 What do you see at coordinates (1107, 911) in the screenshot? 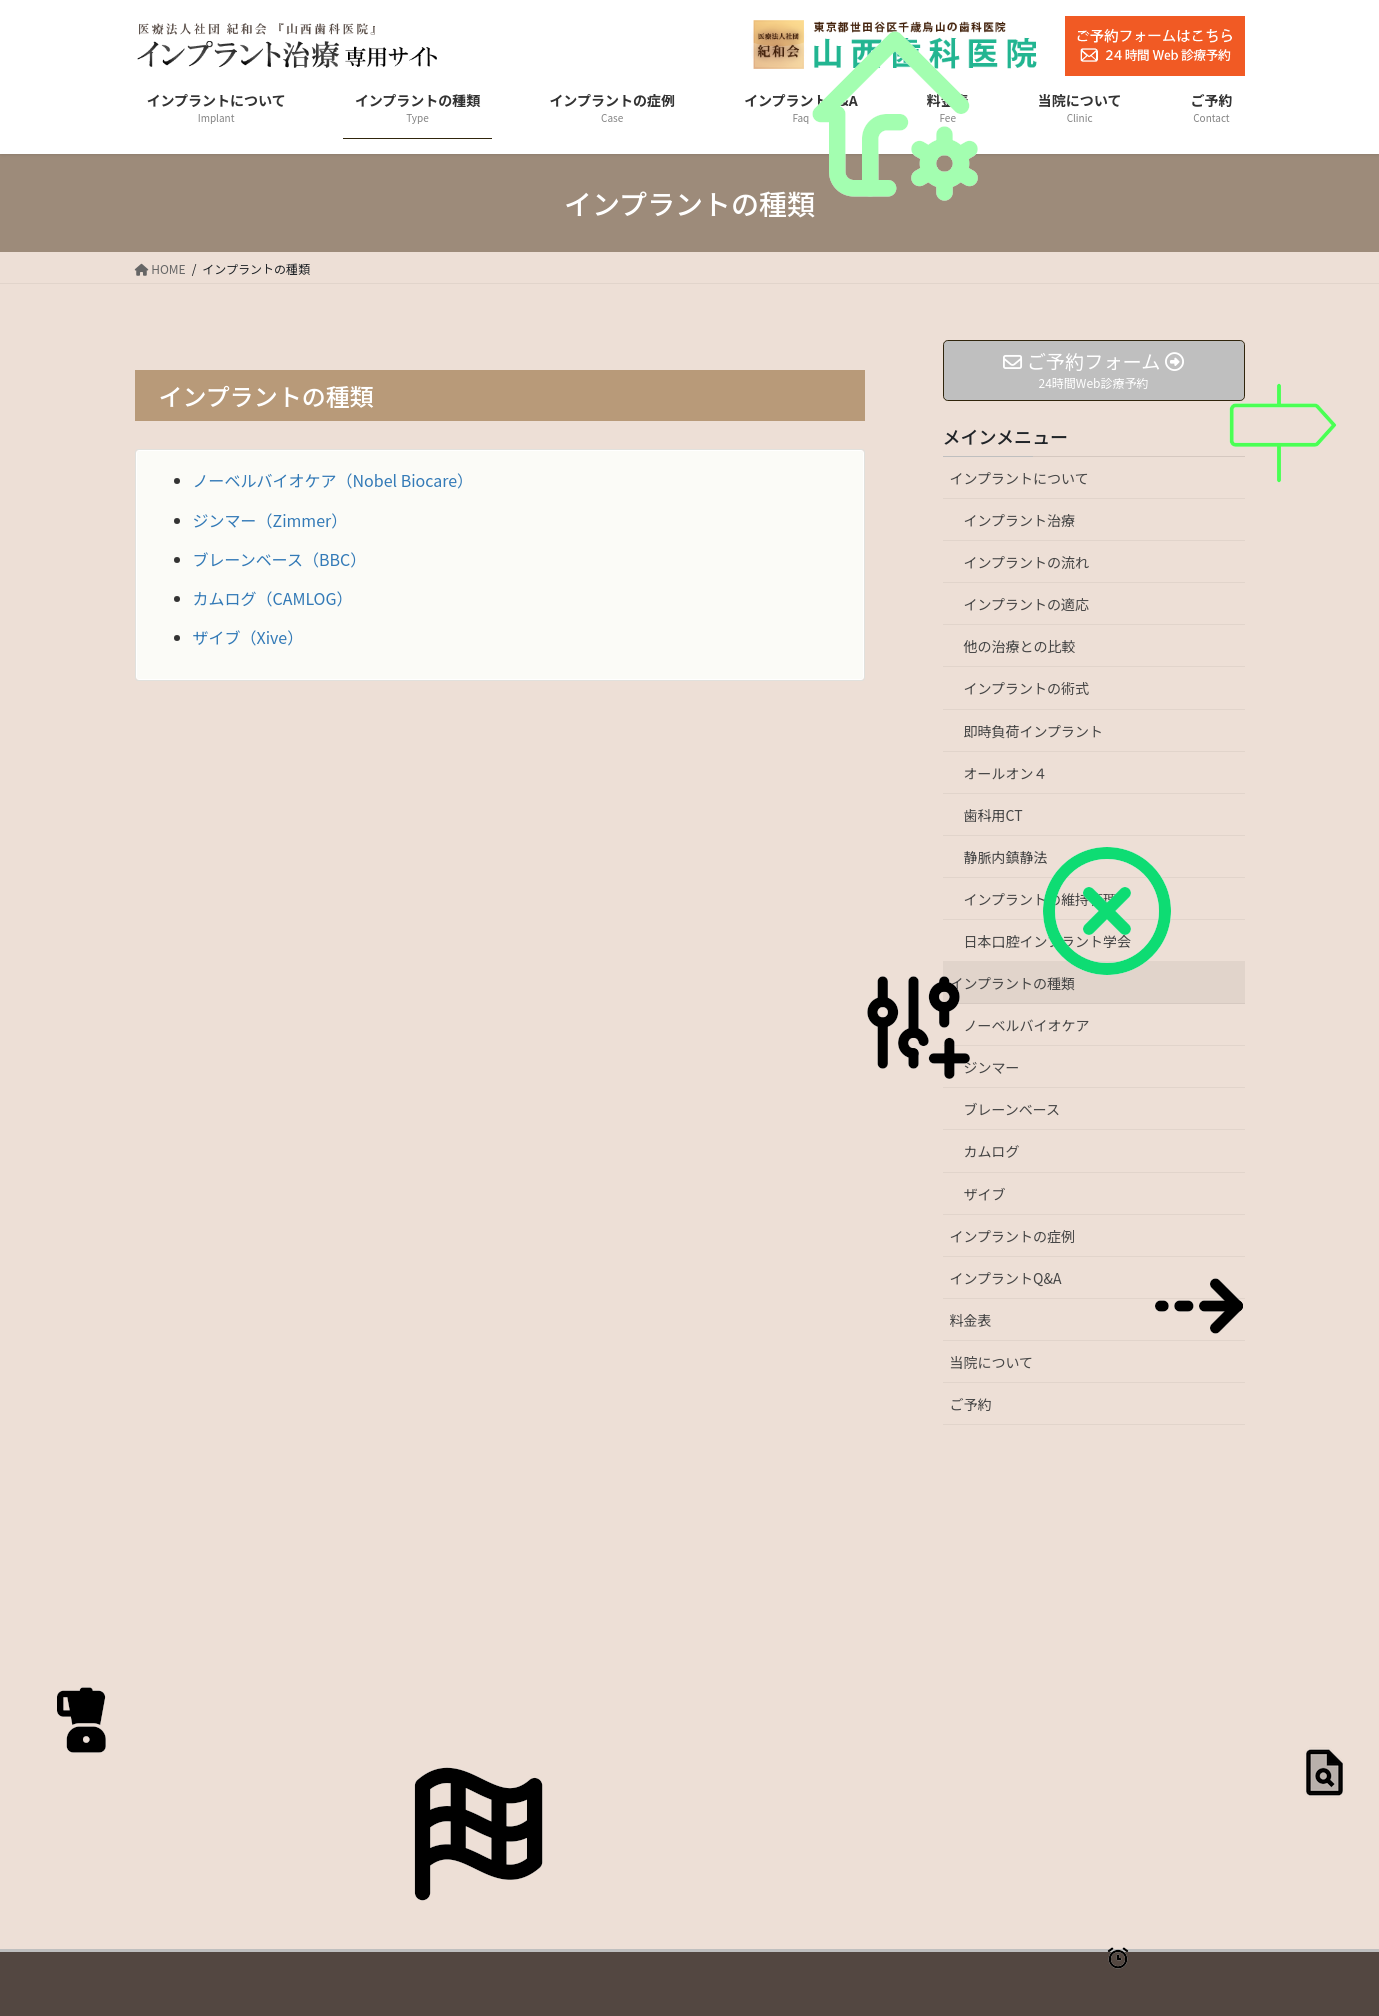
I see `close or dismiss a dialog` at bounding box center [1107, 911].